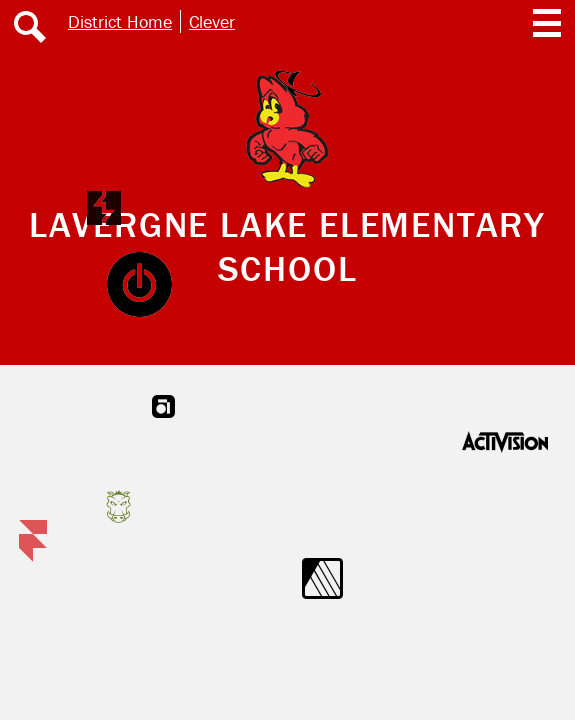  What do you see at coordinates (298, 84) in the screenshot?
I see `saturn brand logo` at bounding box center [298, 84].